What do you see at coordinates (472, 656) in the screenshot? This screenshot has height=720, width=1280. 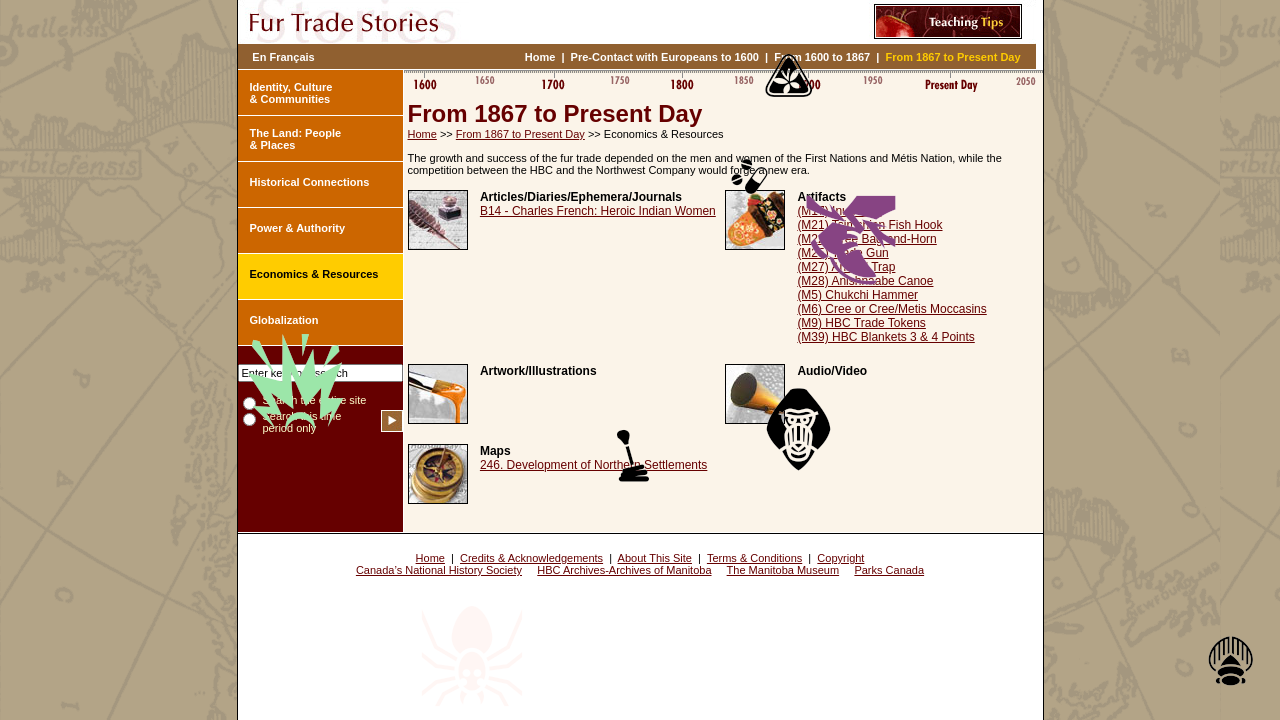 I see `spider enemy or creature in a game interface` at bounding box center [472, 656].